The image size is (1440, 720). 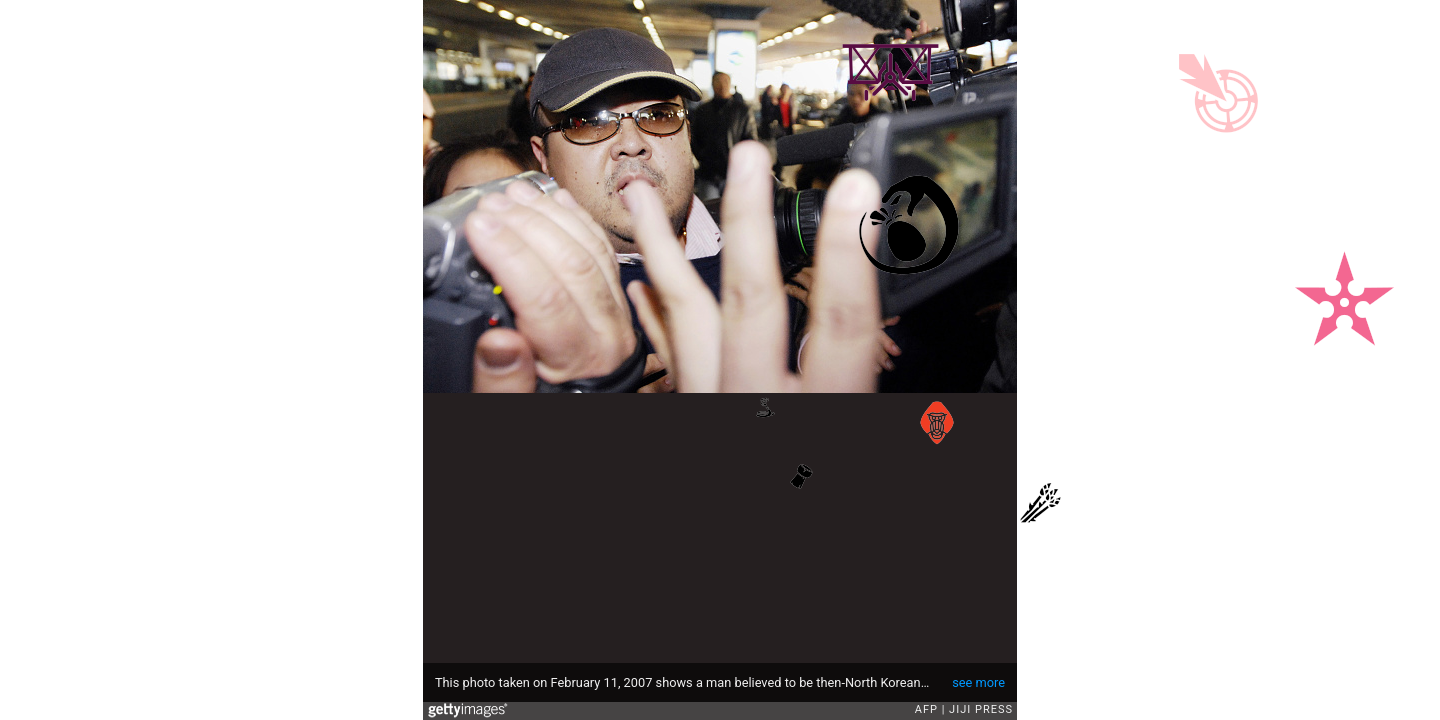 What do you see at coordinates (909, 225) in the screenshot?
I see `indicates theft or pickpocketing in a game` at bounding box center [909, 225].